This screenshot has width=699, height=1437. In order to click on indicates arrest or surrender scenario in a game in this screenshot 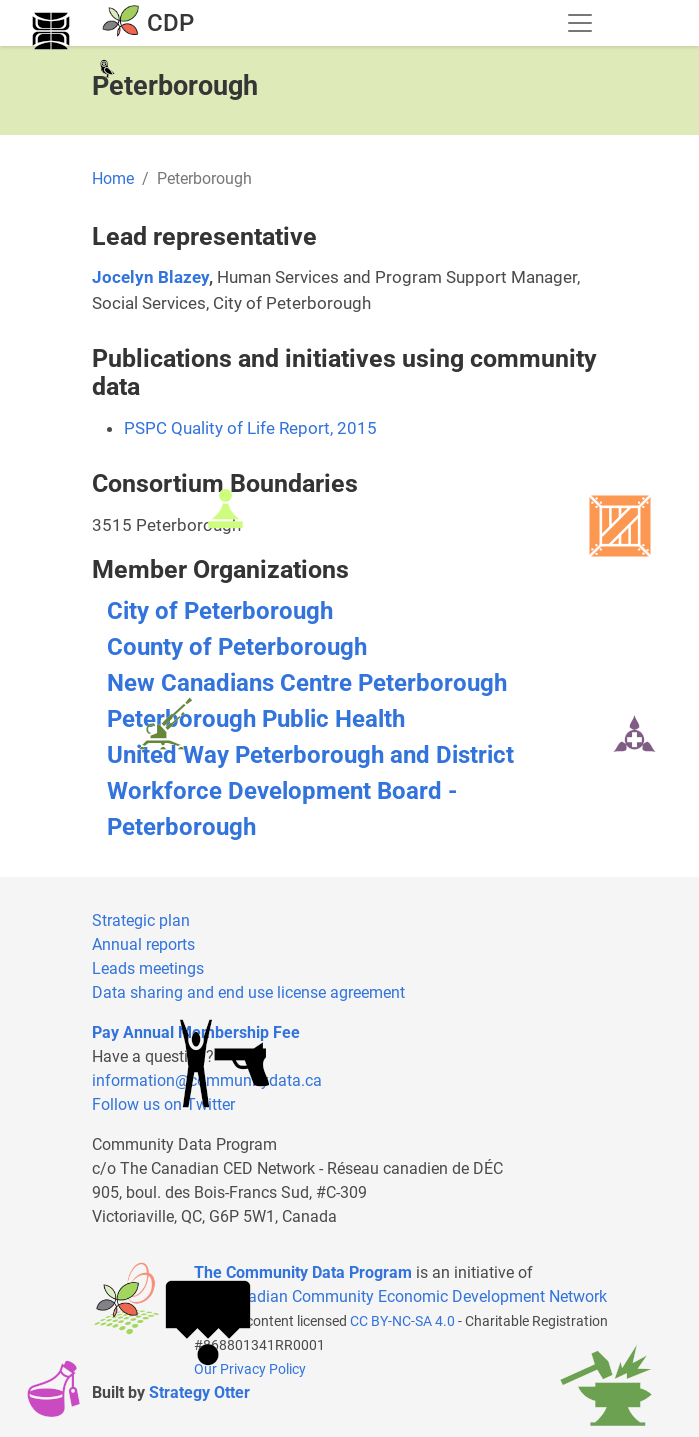, I will do `click(224, 1063)`.